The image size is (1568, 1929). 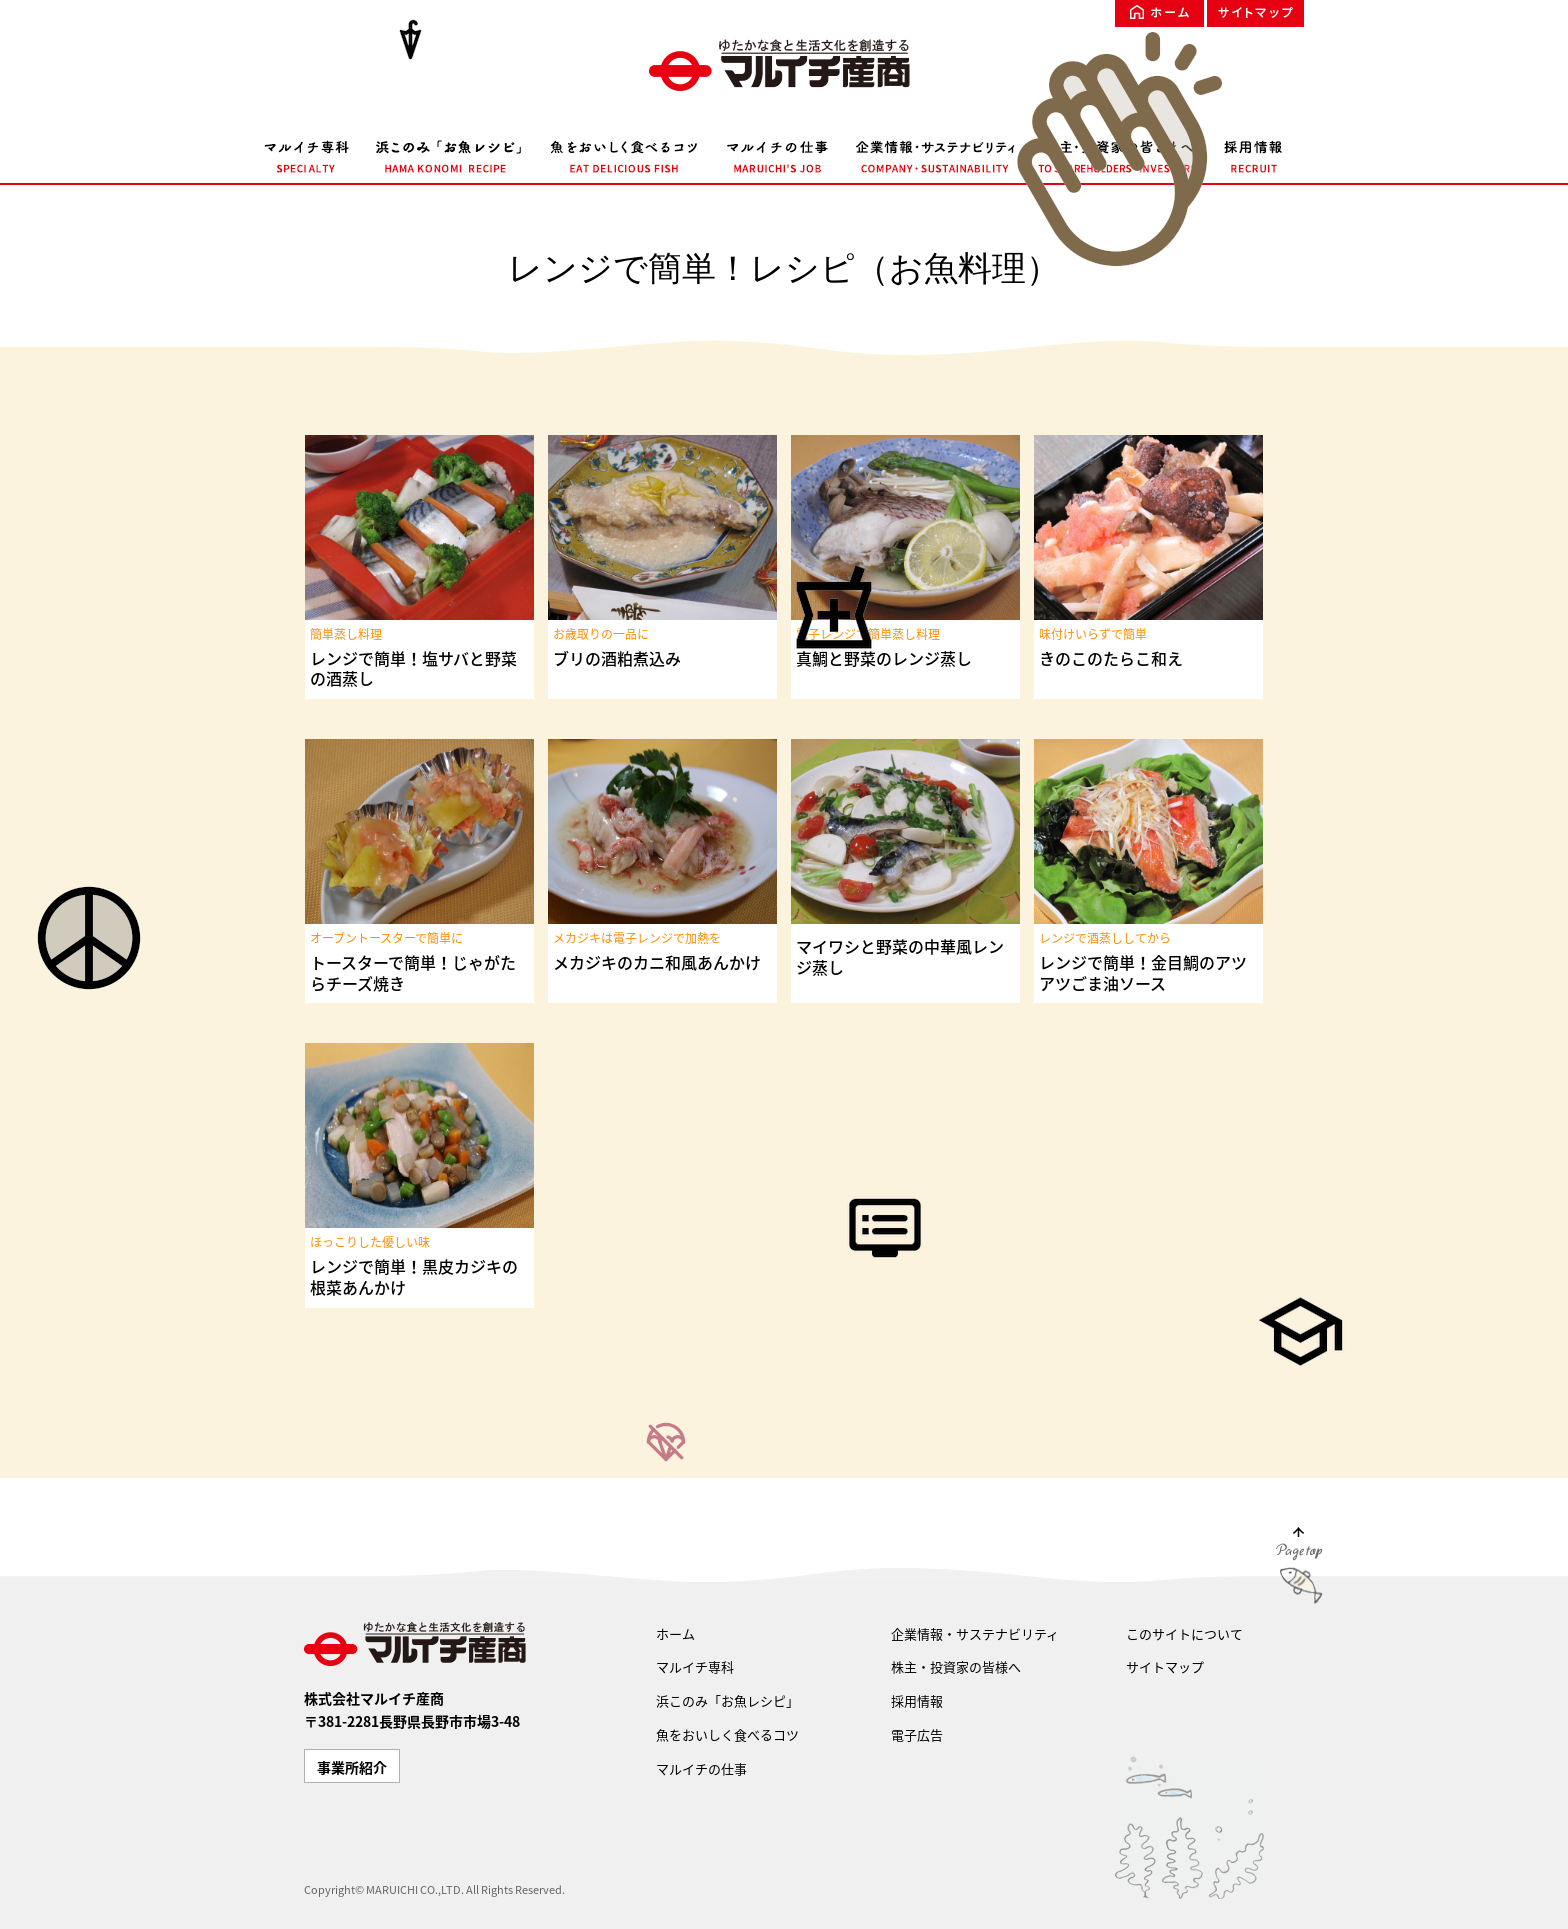 What do you see at coordinates (834, 611) in the screenshot?
I see `find nearby pharmacies` at bounding box center [834, 611].